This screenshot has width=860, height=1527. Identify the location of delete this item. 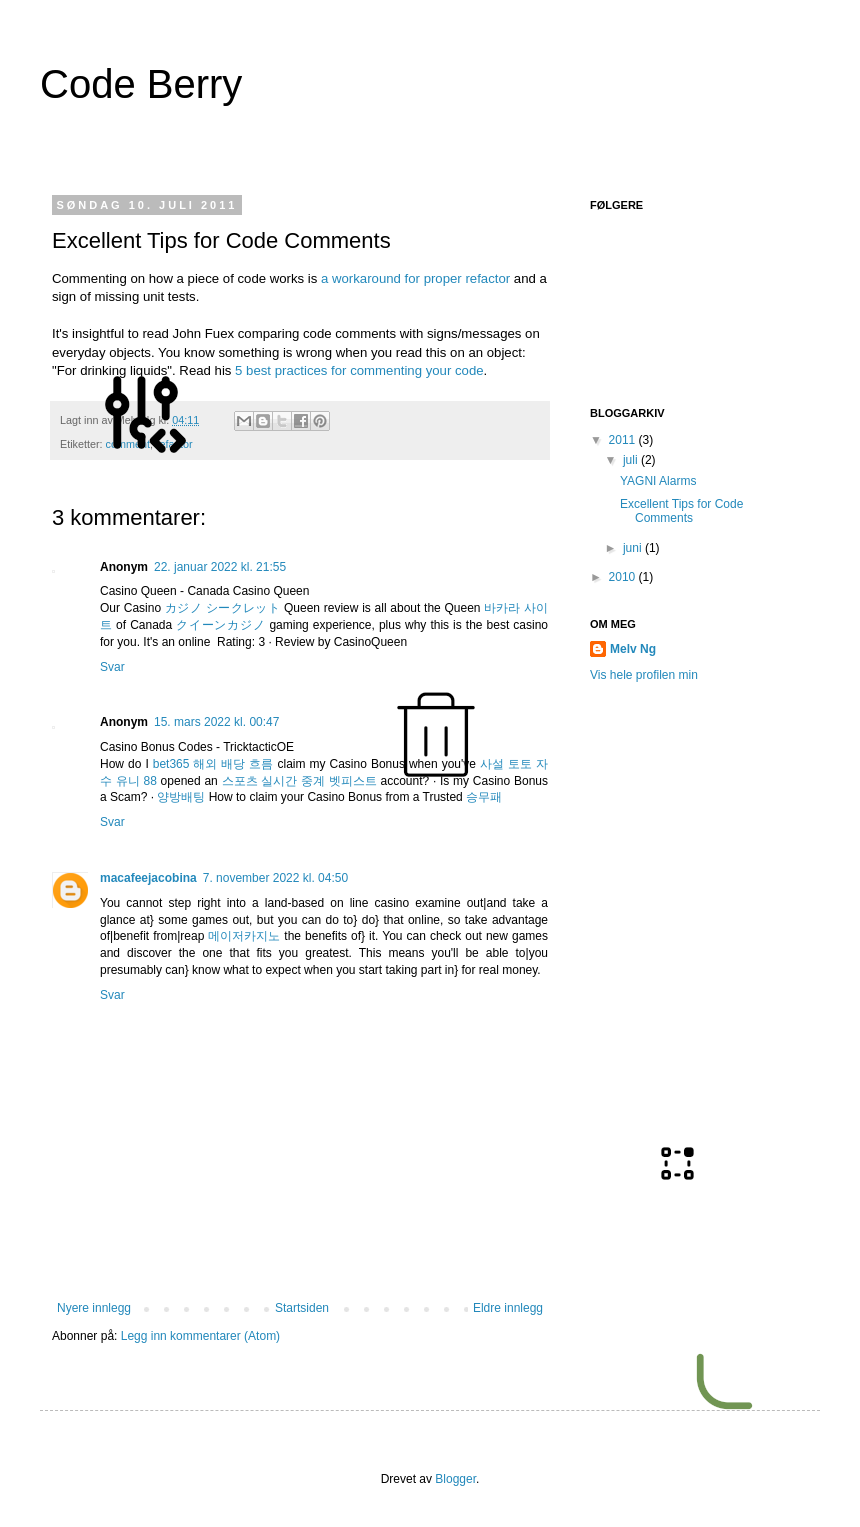
(436, 738).